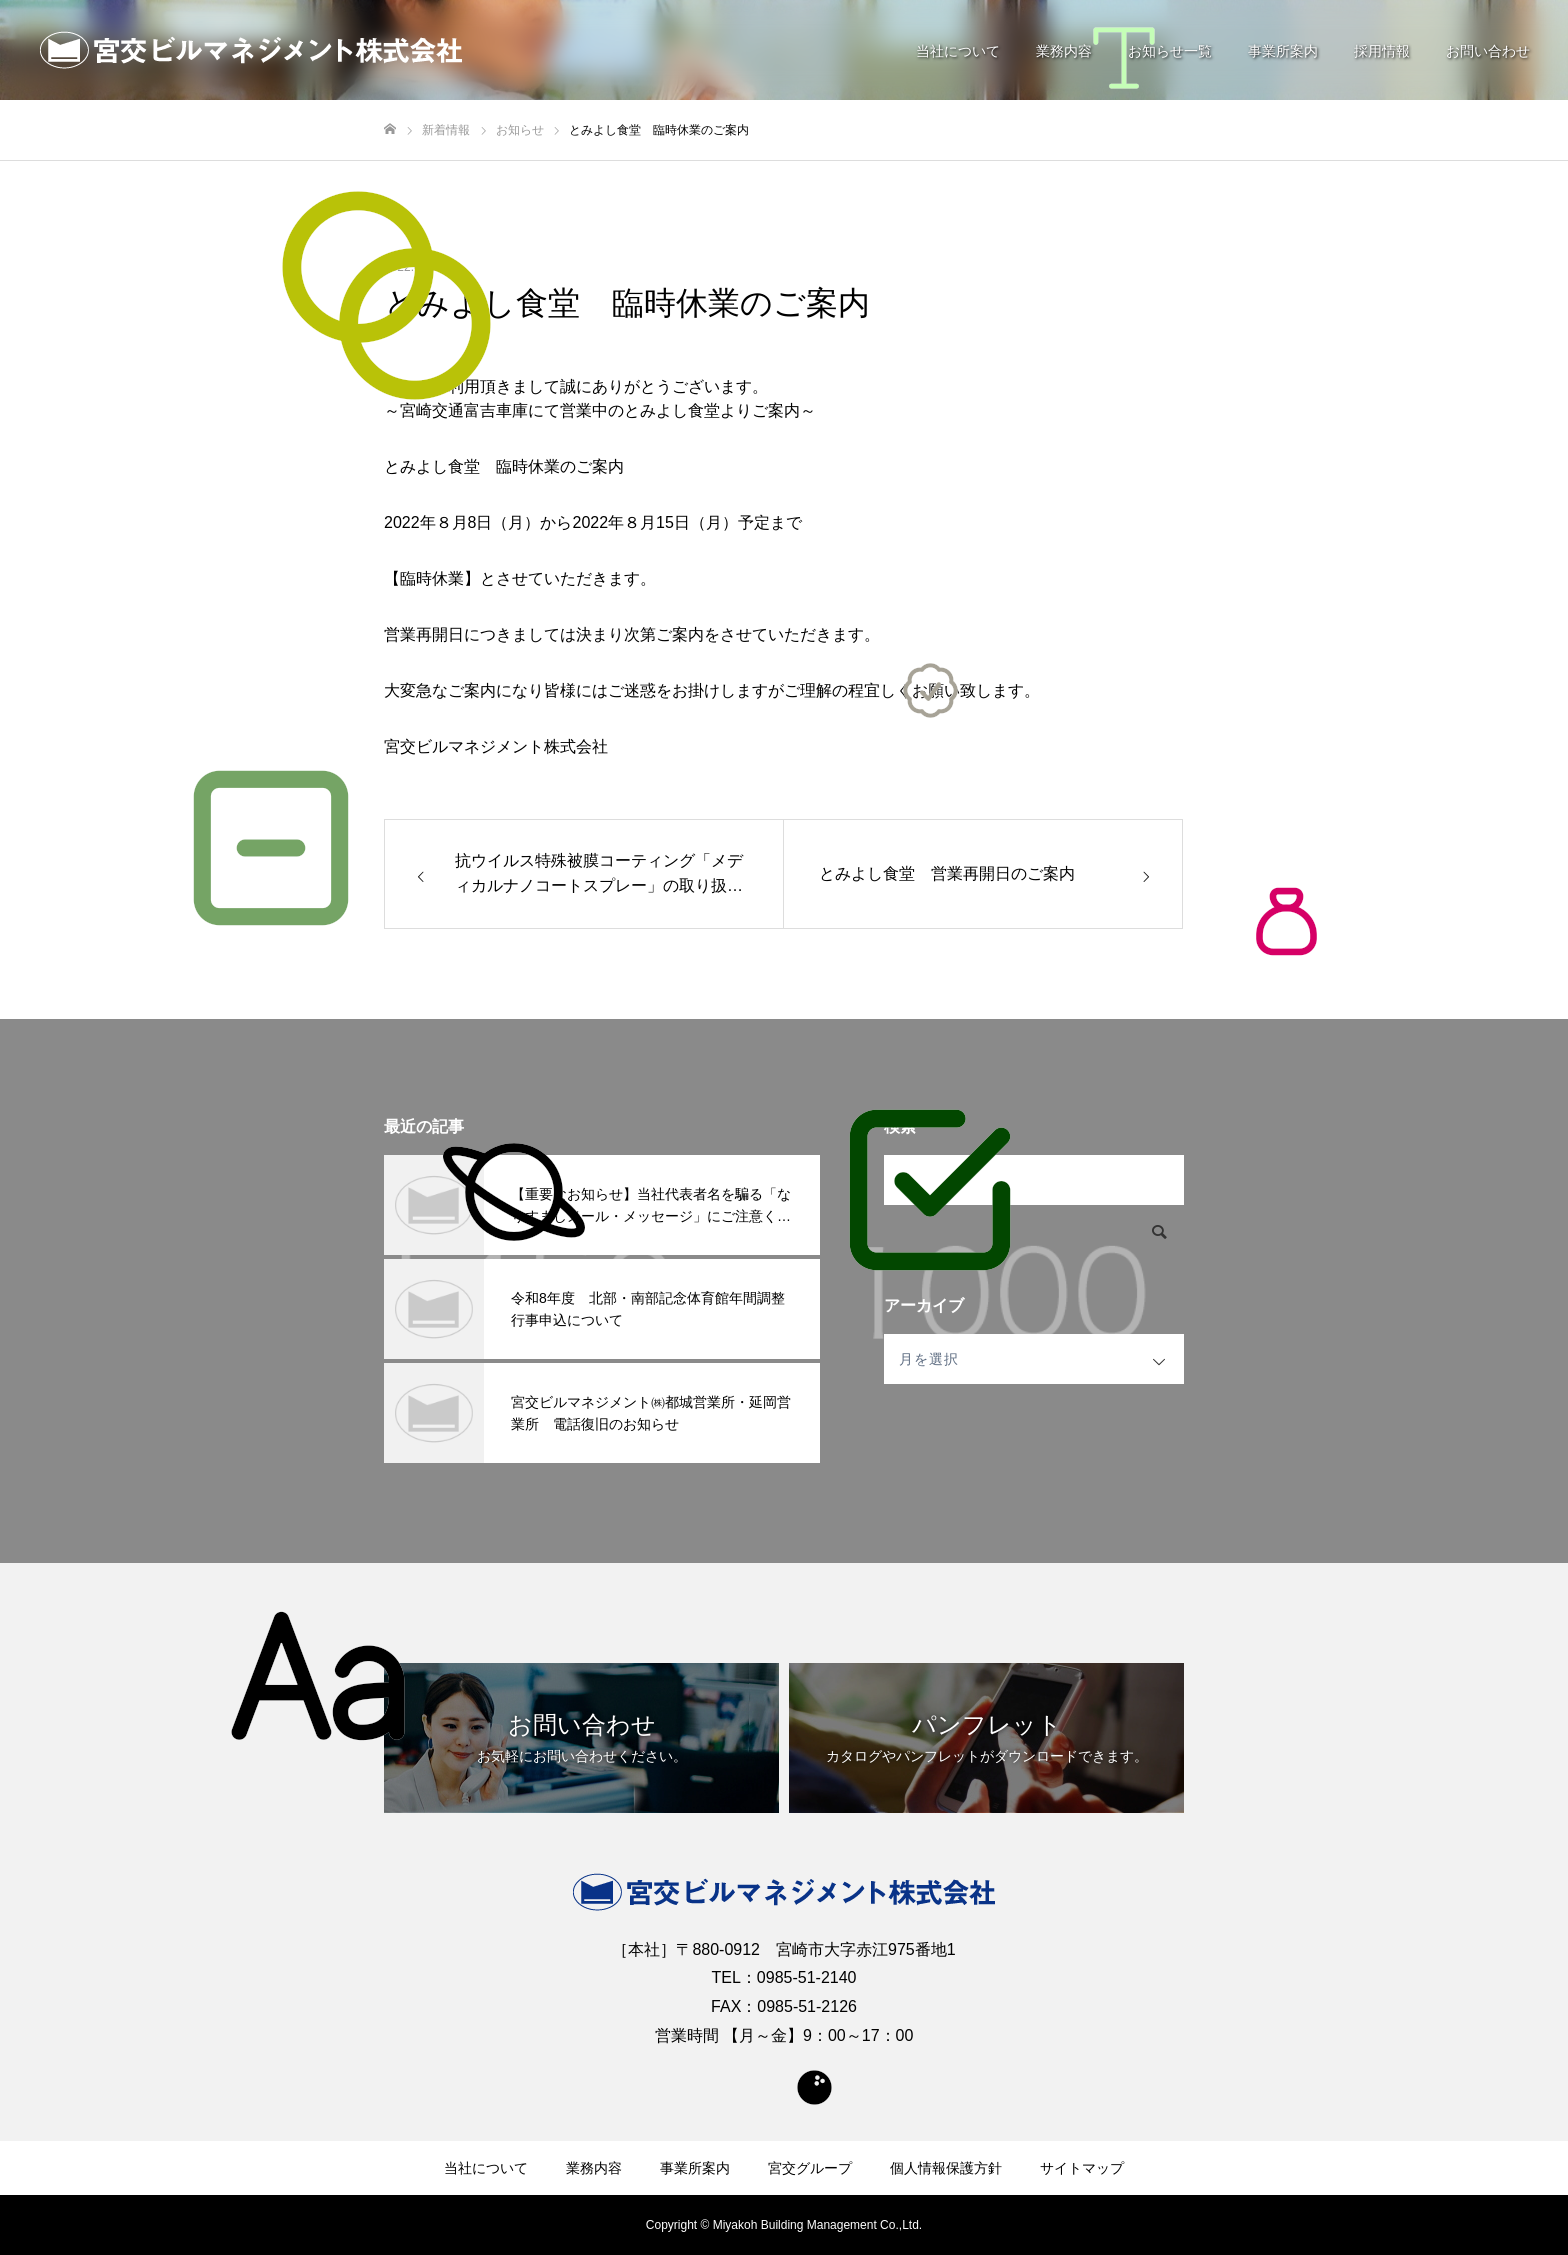 The height and width of the screenshot is (2255, 1568). What do you see at coordinates (1286, 921) in the screenshot?
I see `view your earnings or balance` at bounding box center [1286, 921].